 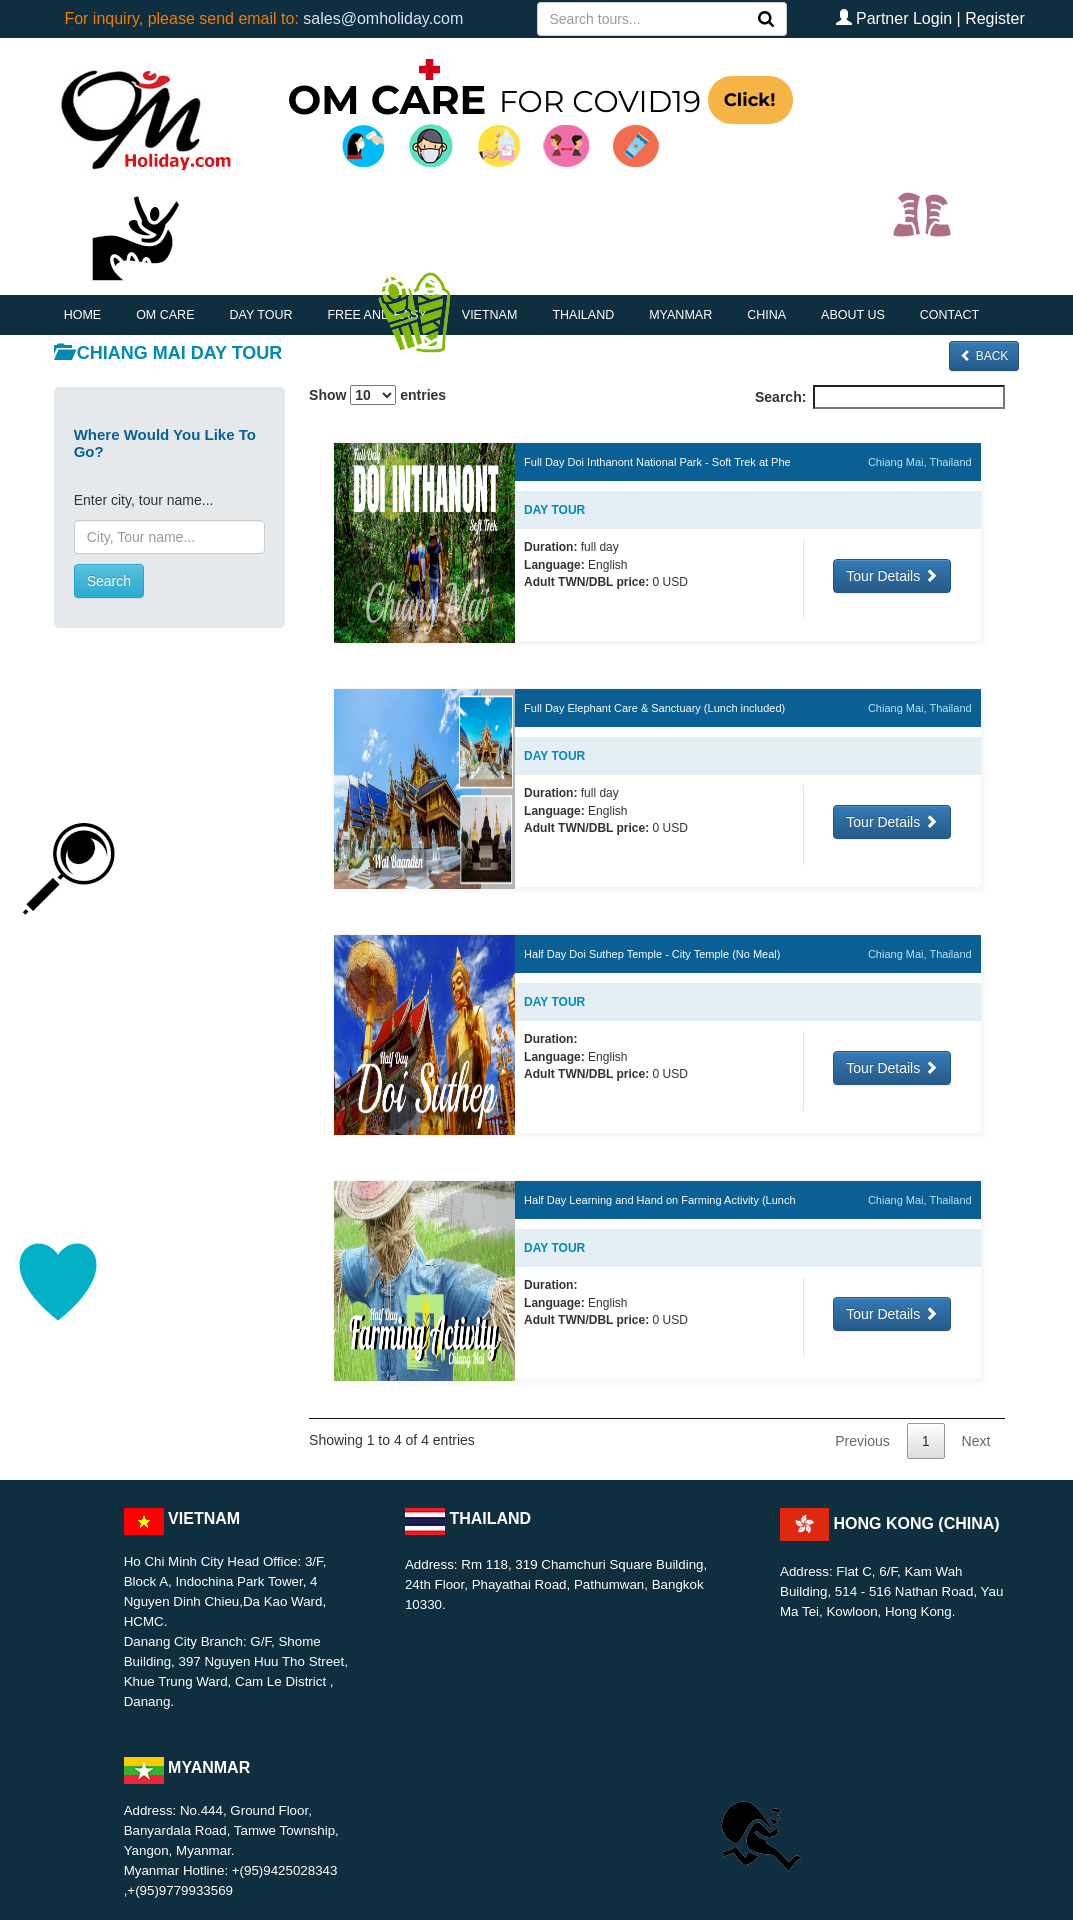 I want to click on add to favorites, so click(x=58, y=1282).